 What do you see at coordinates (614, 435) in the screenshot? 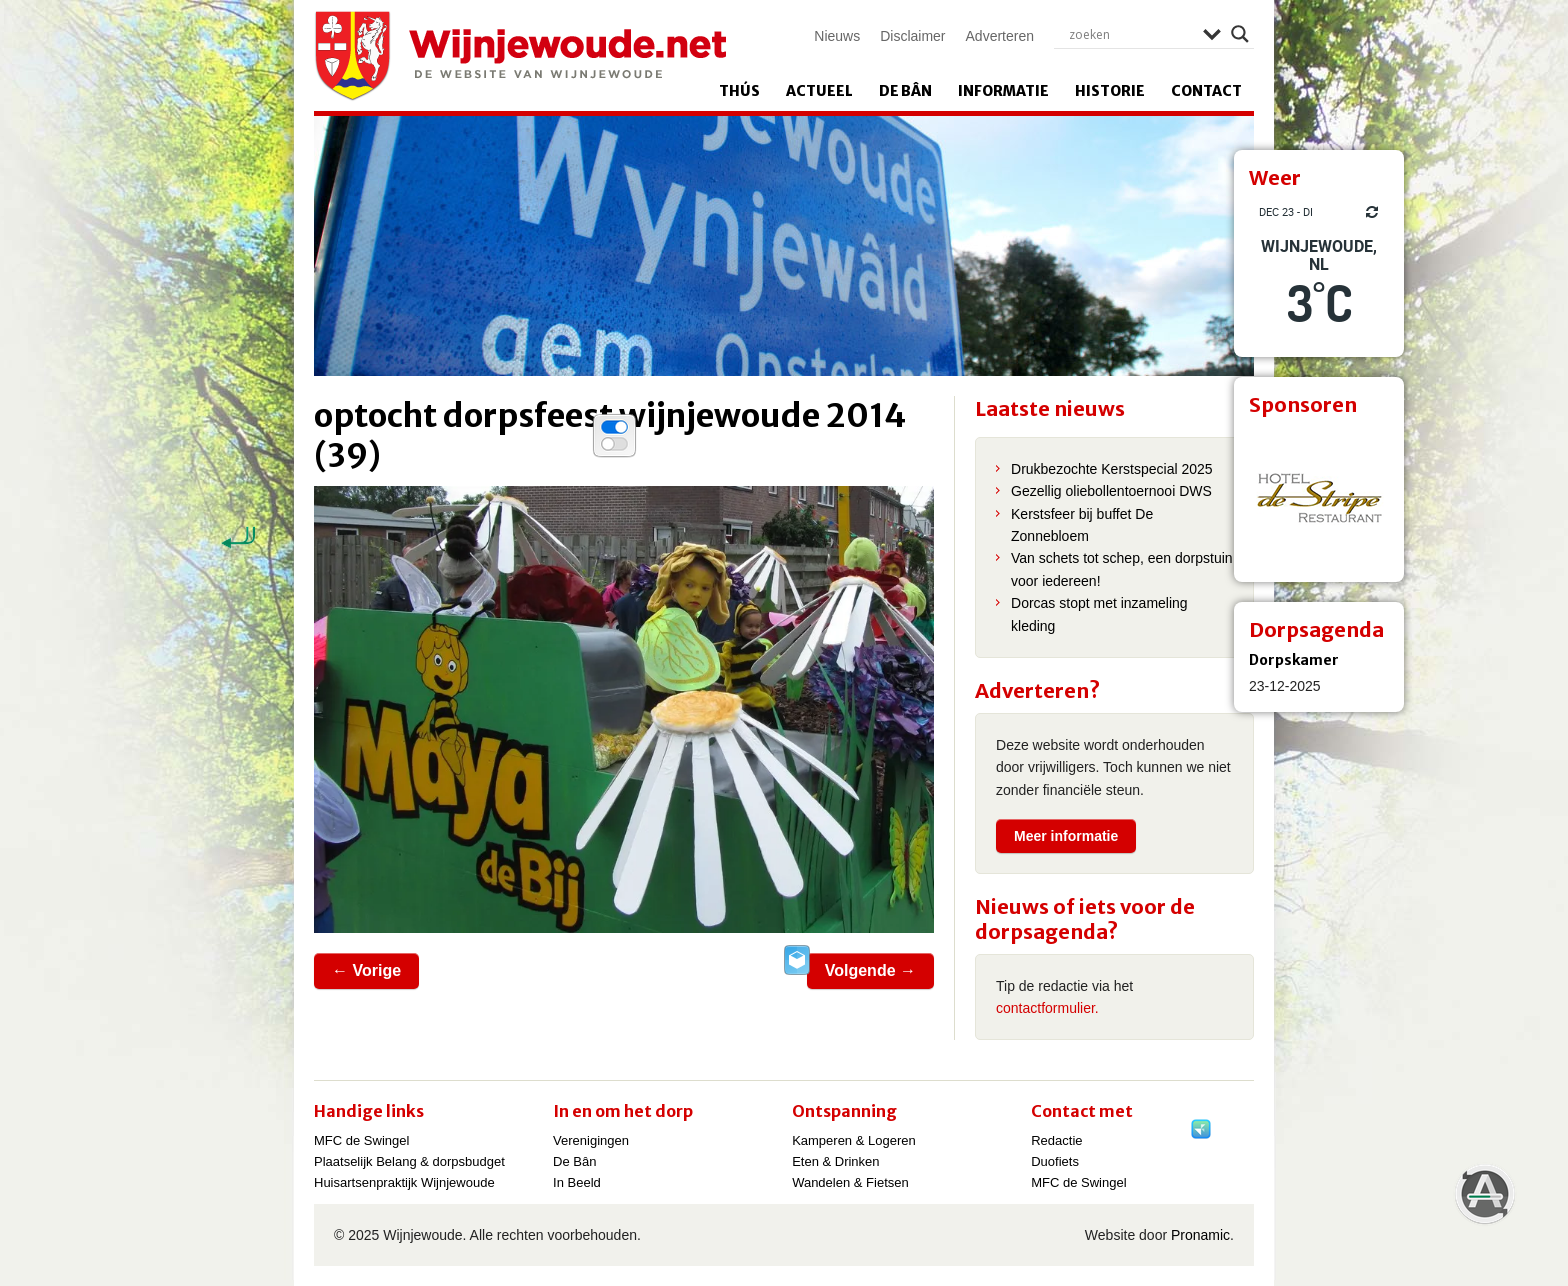
I see `open system settings or preferences` at bounding box center [614, 435].